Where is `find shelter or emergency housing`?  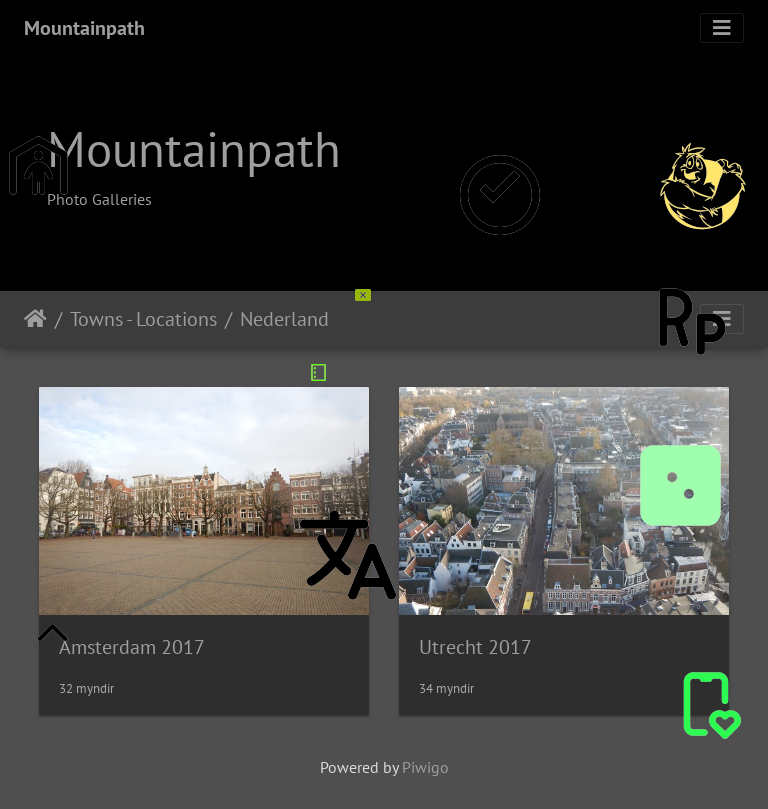
find shelter or emergency housing is located at coordinates (38, 165).